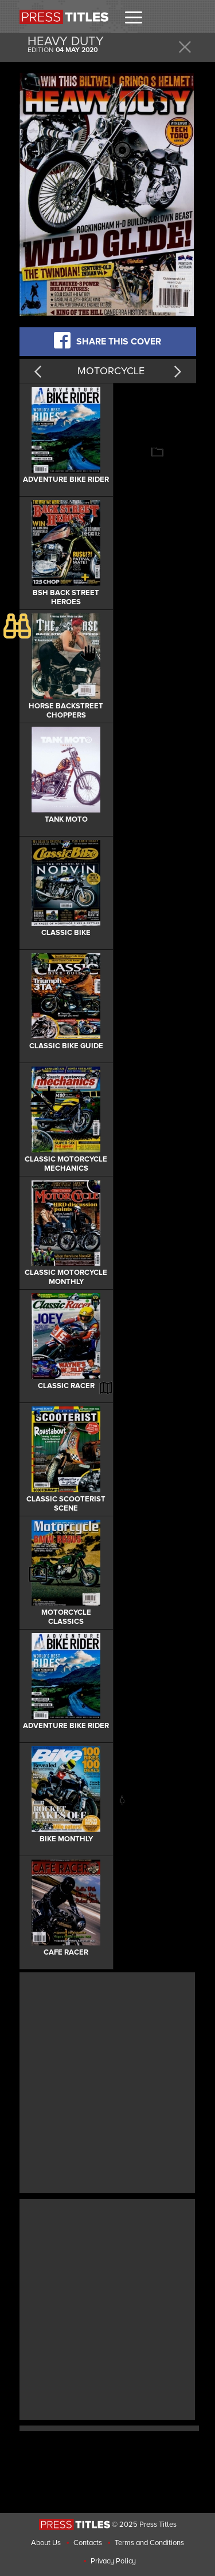  I want to click on indicates pregnancy-related content or features, so click(122, 1800).